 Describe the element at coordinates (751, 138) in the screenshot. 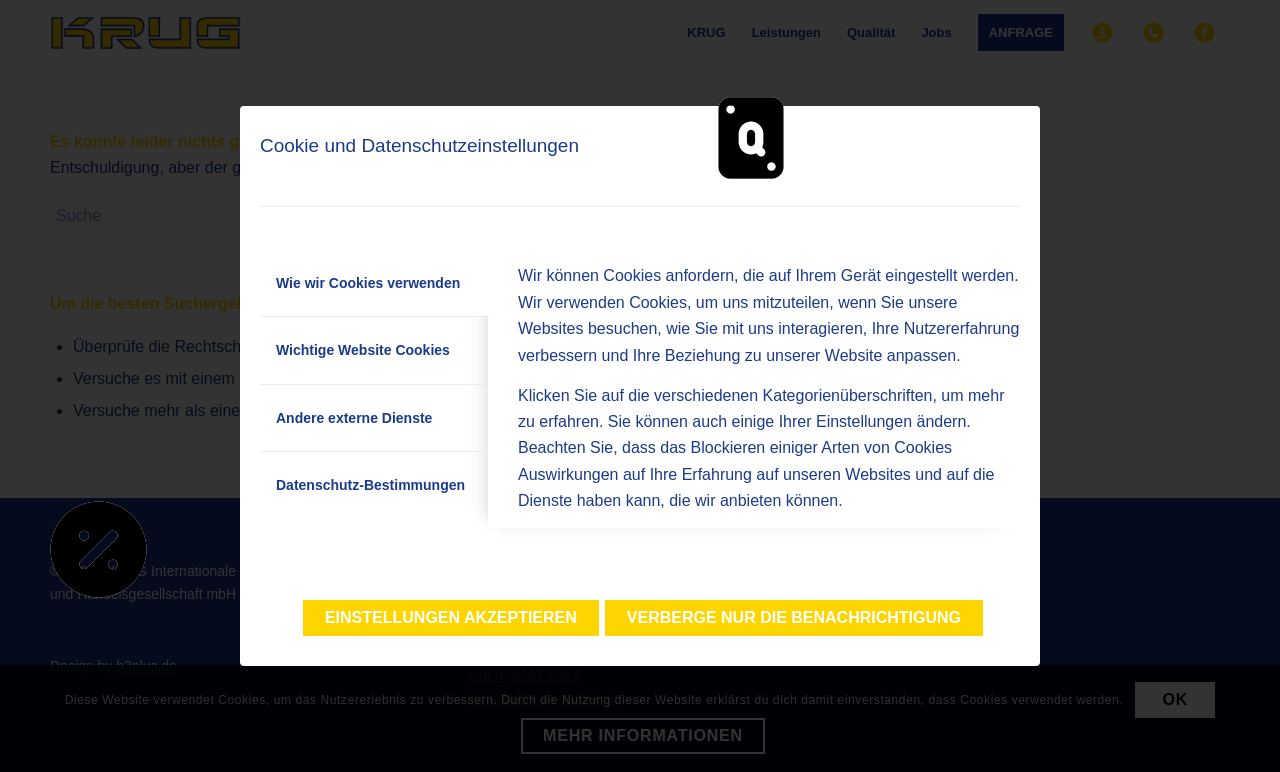

I see `queen playing card in a card game app` at that location.